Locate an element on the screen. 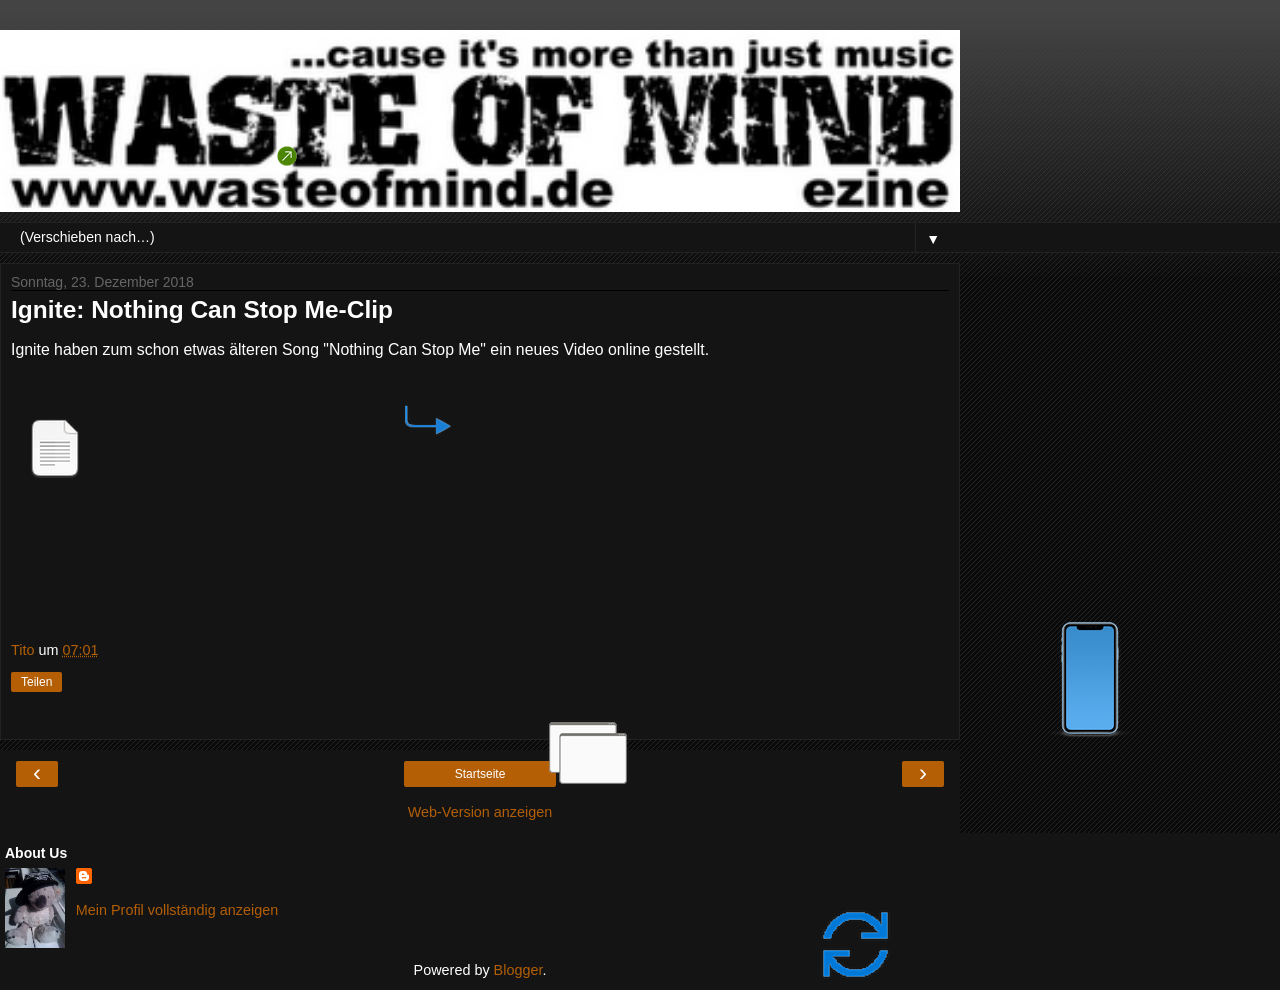 This screenshot has width=1280, height=990. arrange windows in cascade view is located at coordinates (588, 753).